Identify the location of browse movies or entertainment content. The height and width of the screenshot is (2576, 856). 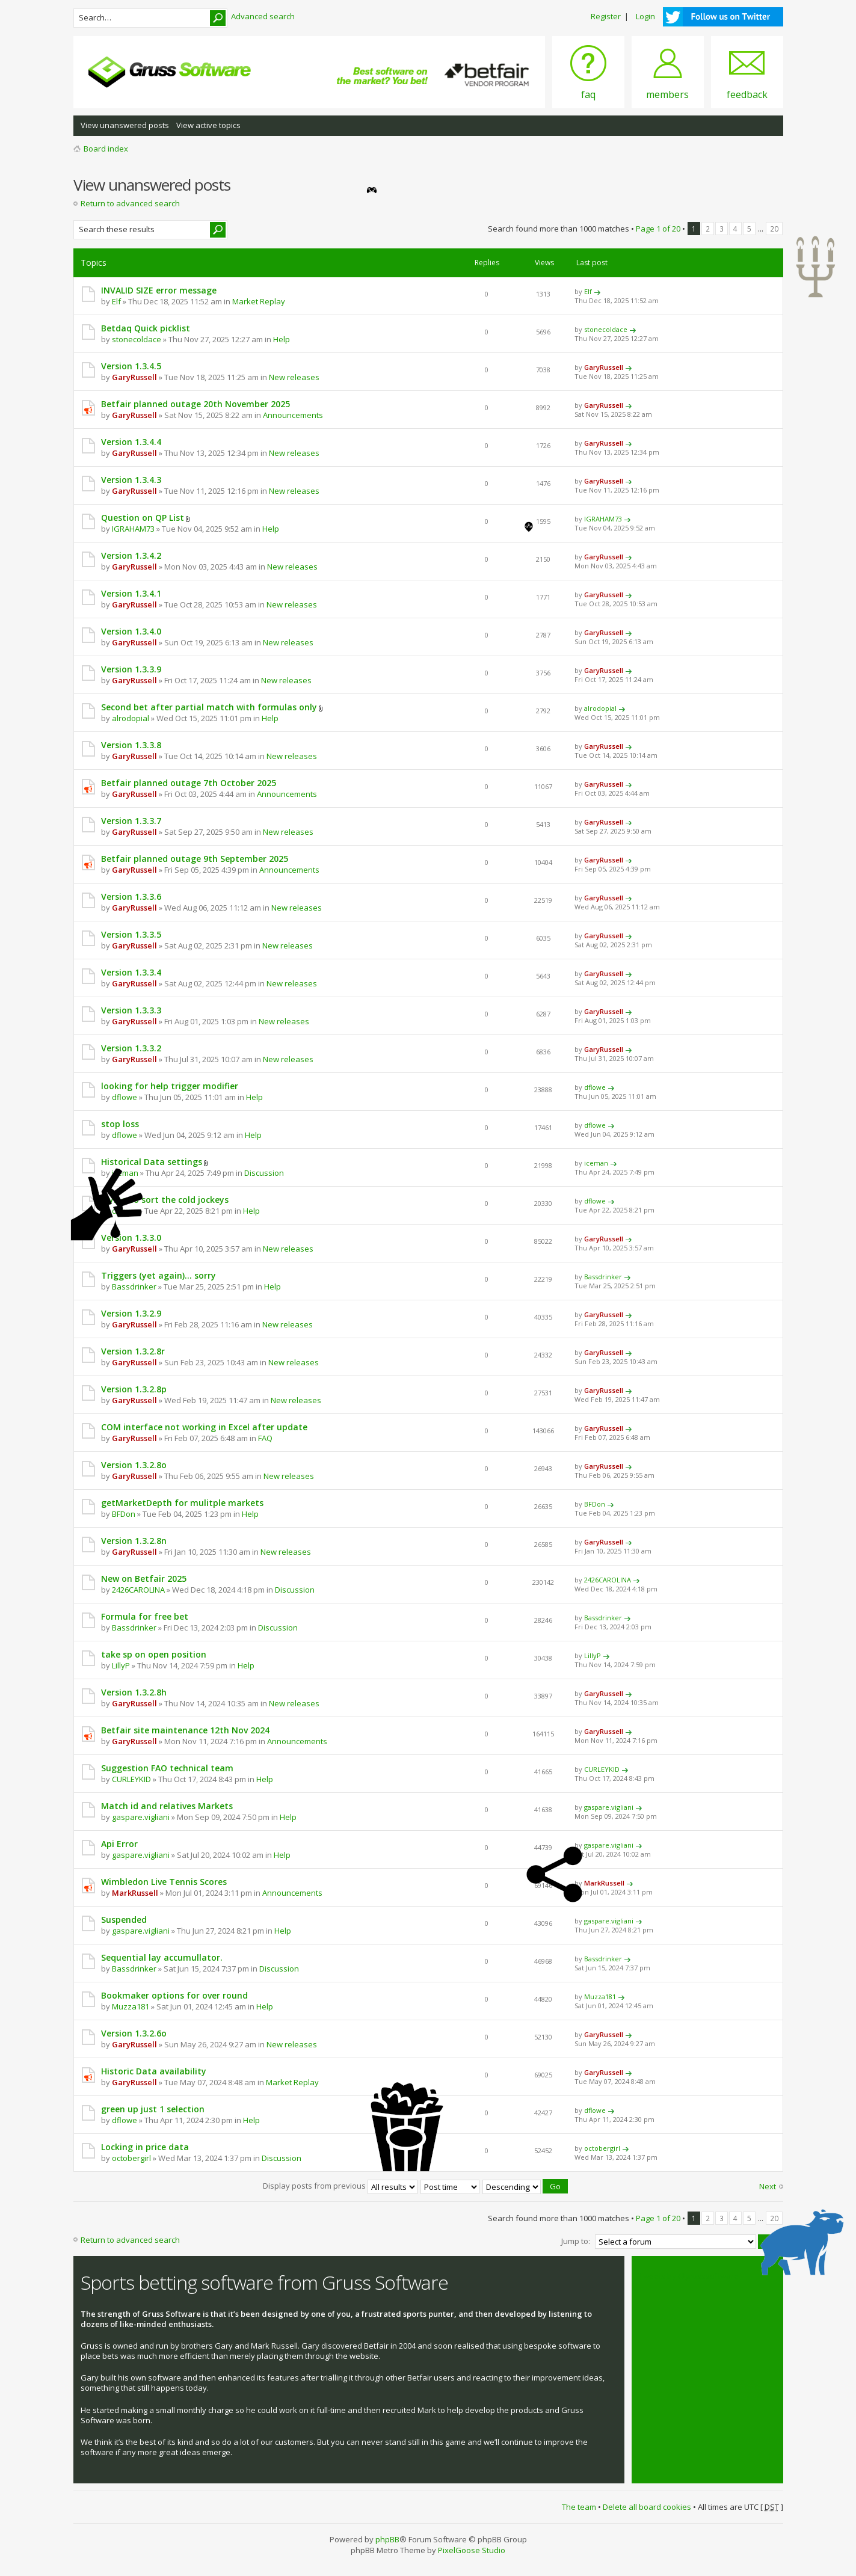
(406, 2127).